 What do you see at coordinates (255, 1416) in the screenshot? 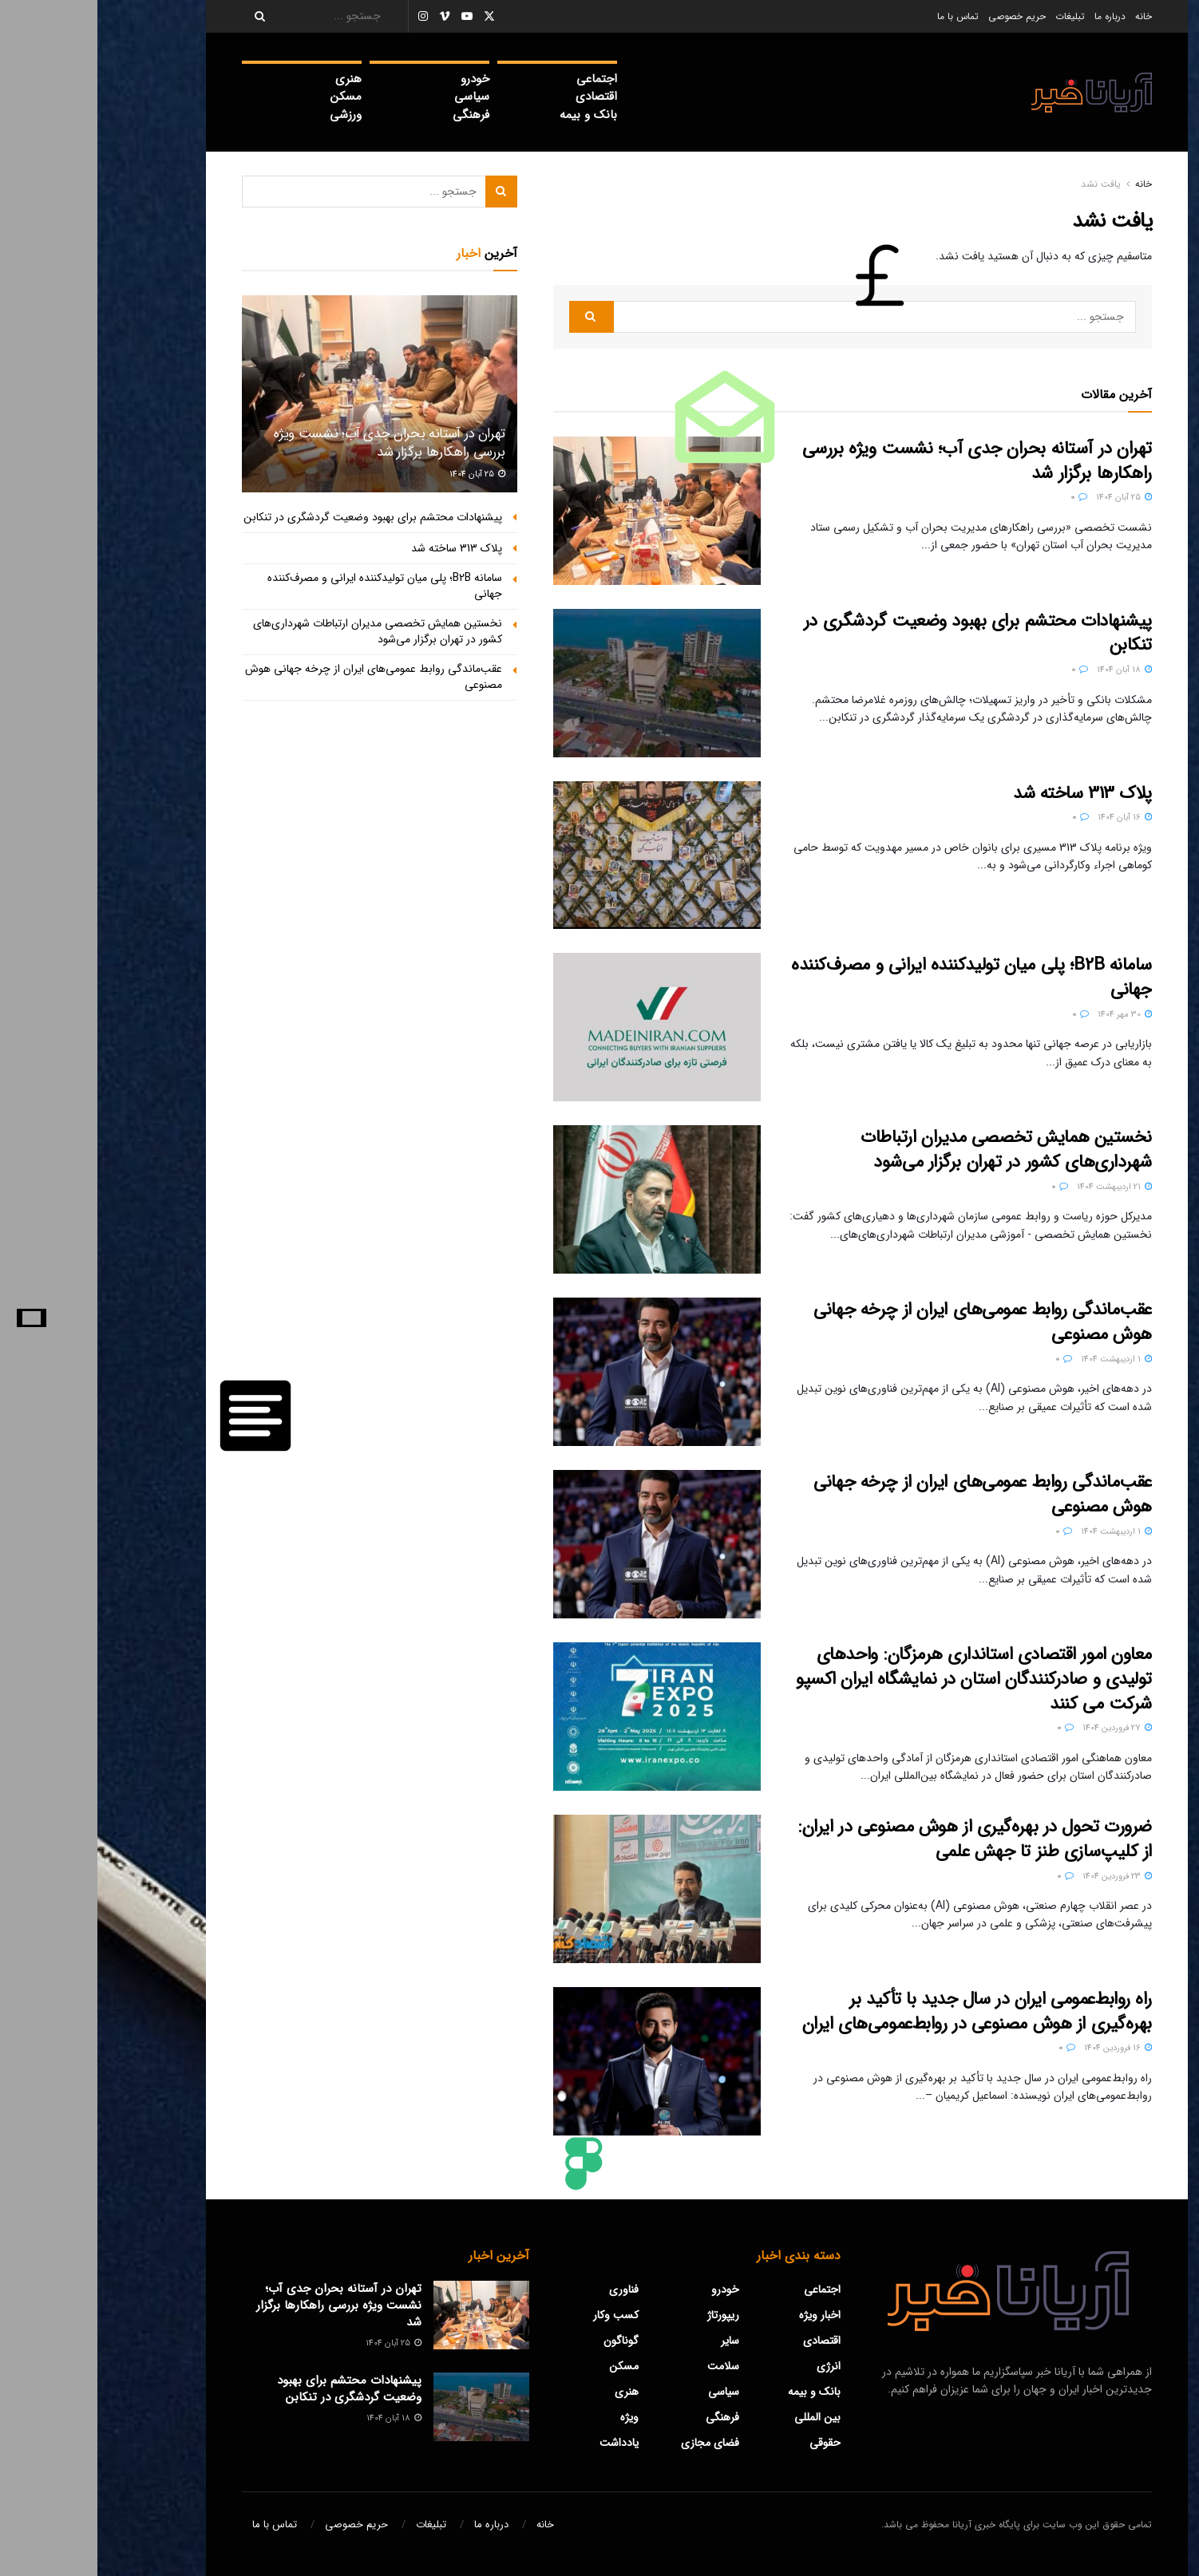
I see `align text to the left` at bounding box center [255, 1416].